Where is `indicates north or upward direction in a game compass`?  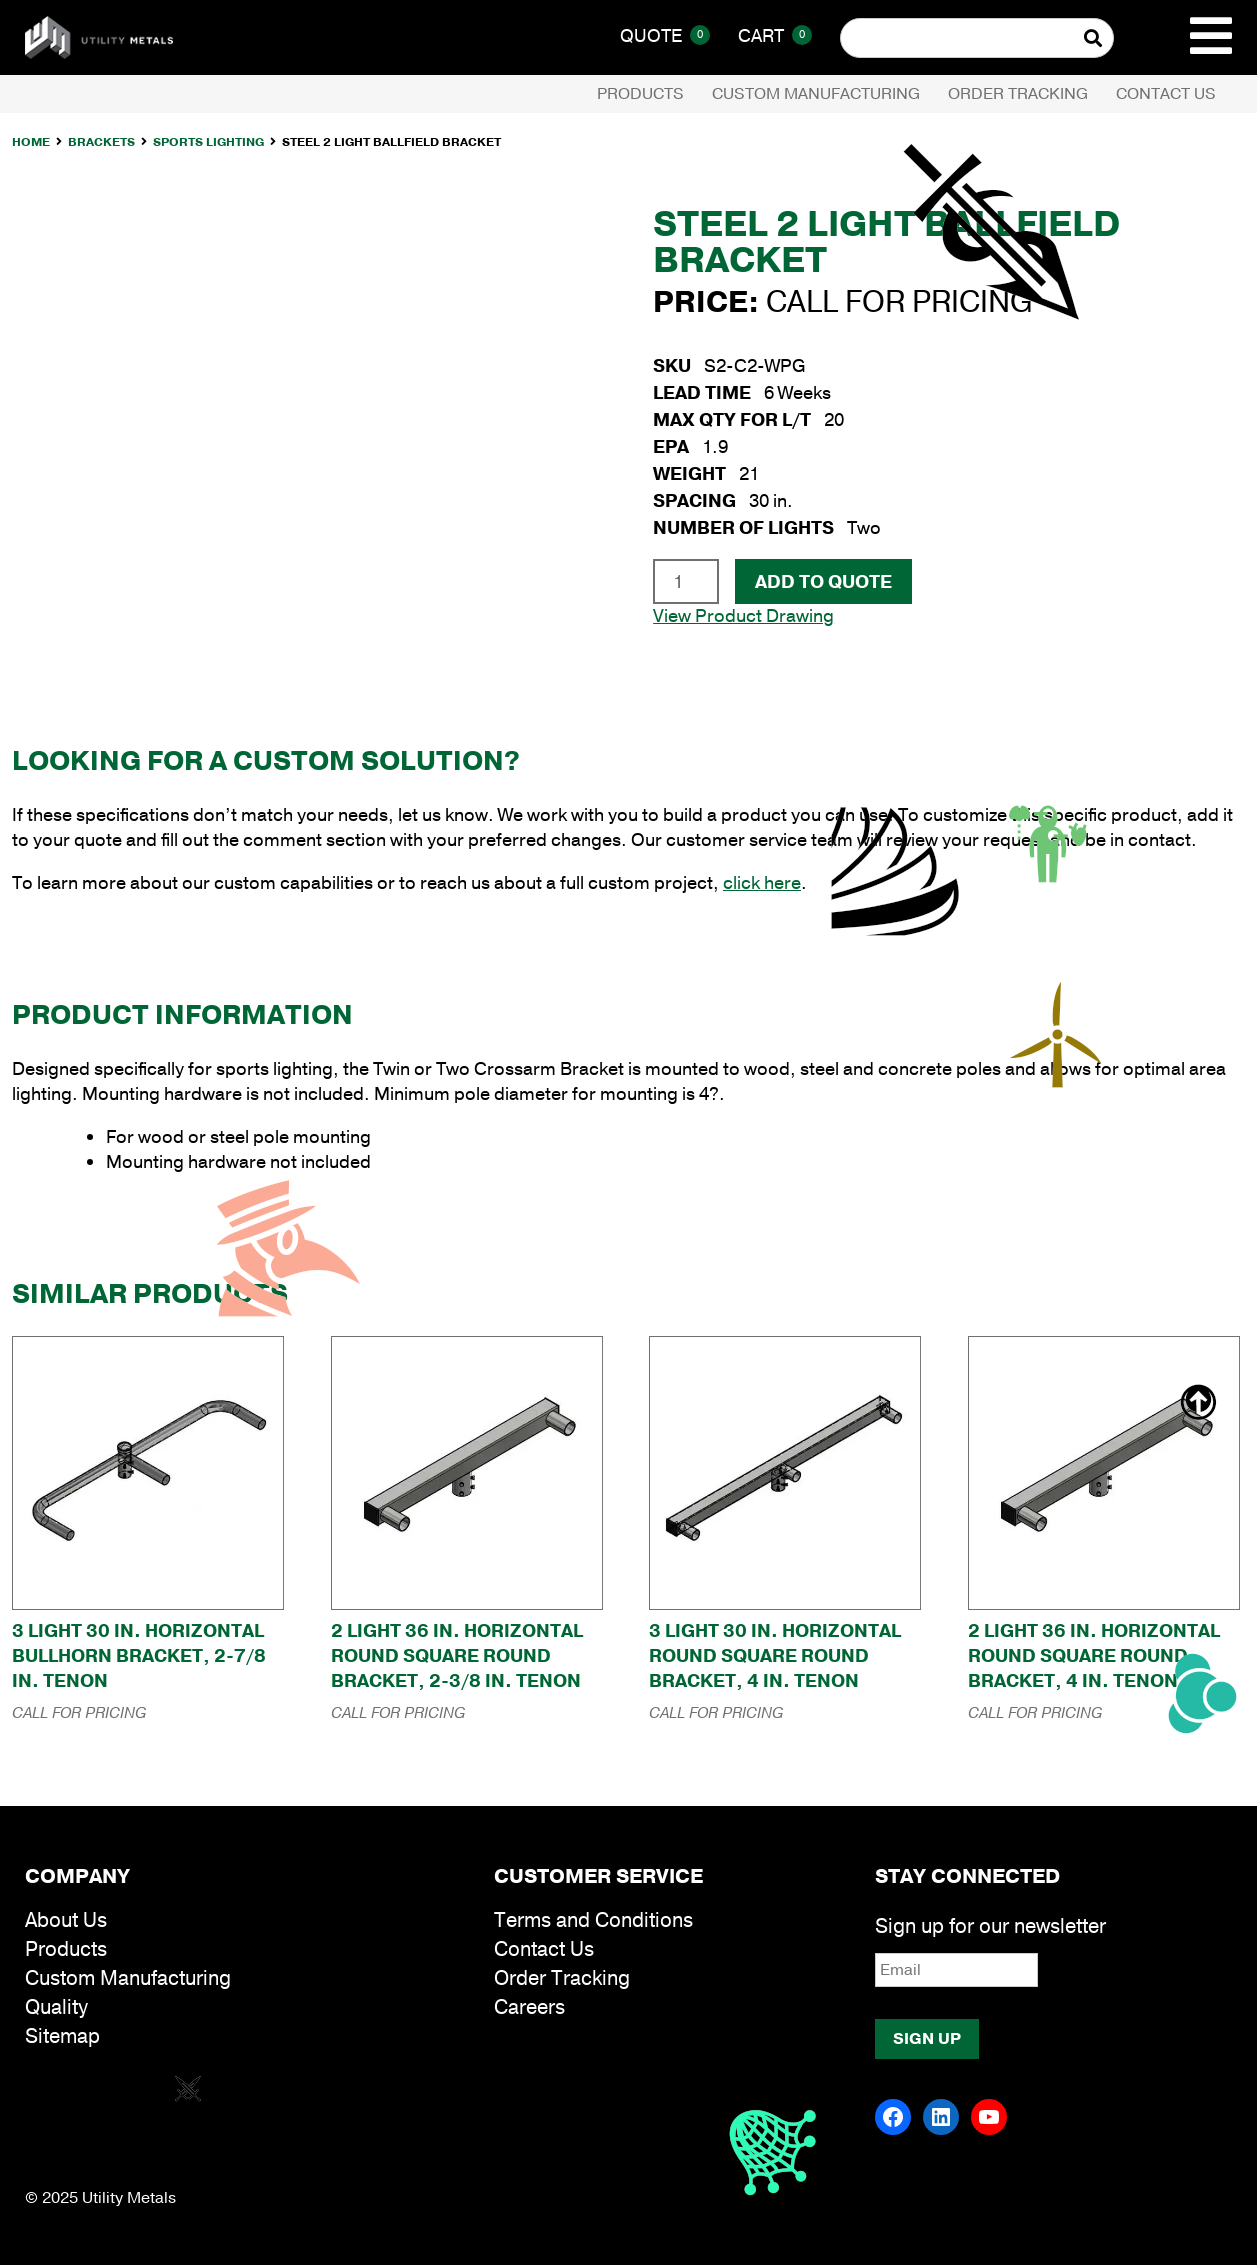 indicates north or upward direction in a game compass is located at coordinates (1198, 1402).